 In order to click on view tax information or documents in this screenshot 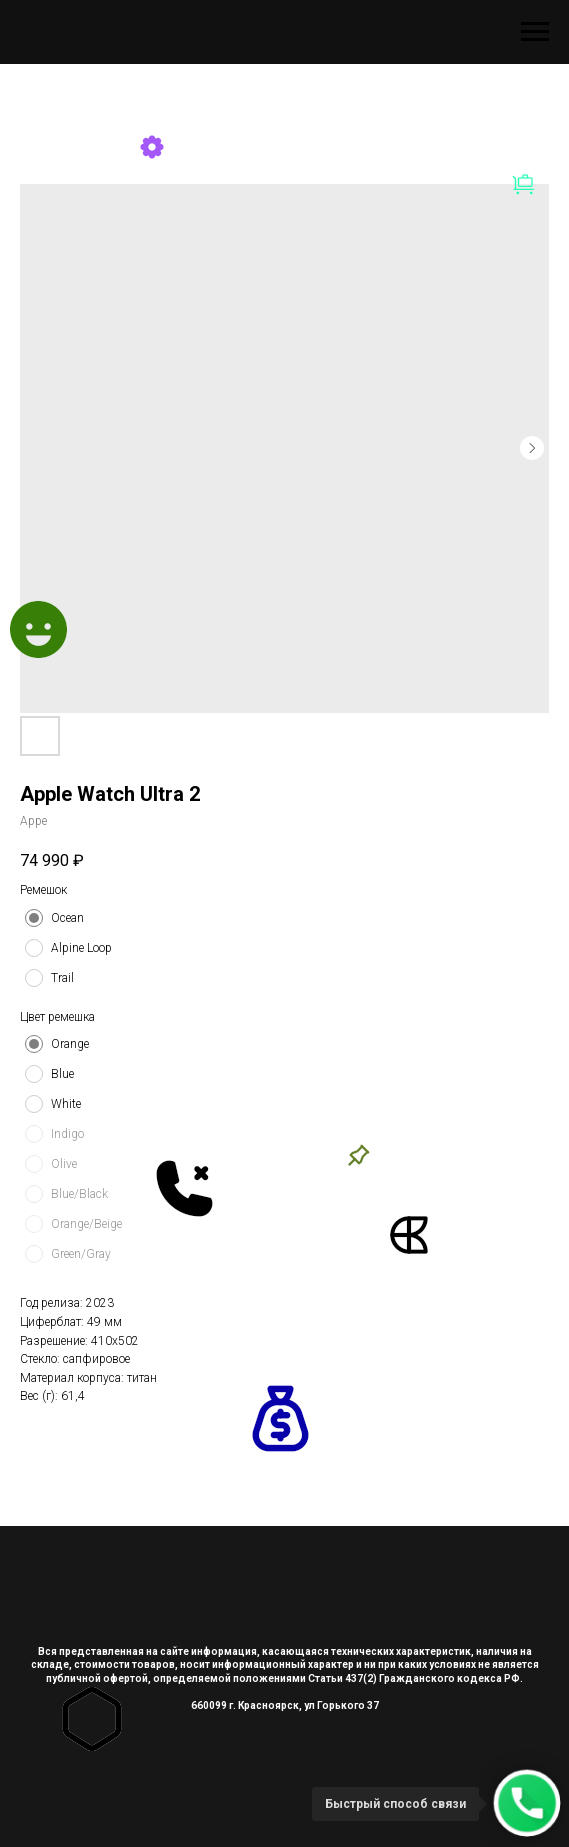, I will do `click(280, 1418)`.